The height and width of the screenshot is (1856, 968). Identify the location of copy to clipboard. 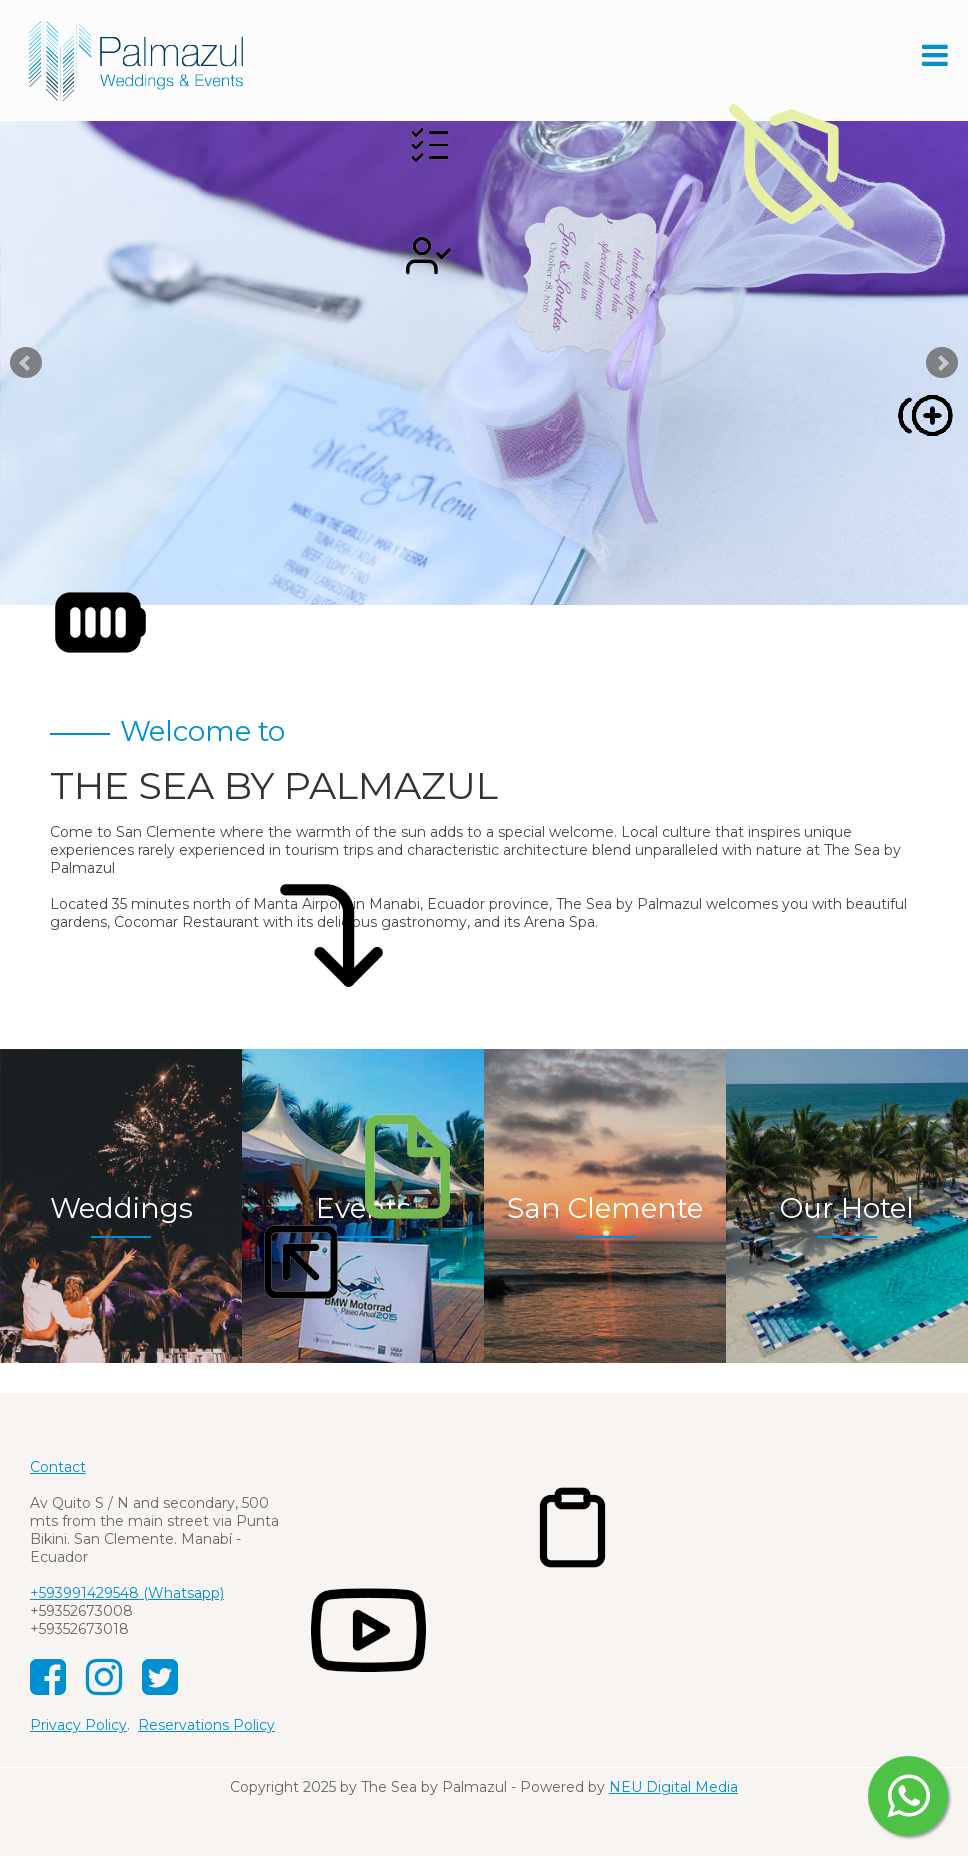
(572, 1527).